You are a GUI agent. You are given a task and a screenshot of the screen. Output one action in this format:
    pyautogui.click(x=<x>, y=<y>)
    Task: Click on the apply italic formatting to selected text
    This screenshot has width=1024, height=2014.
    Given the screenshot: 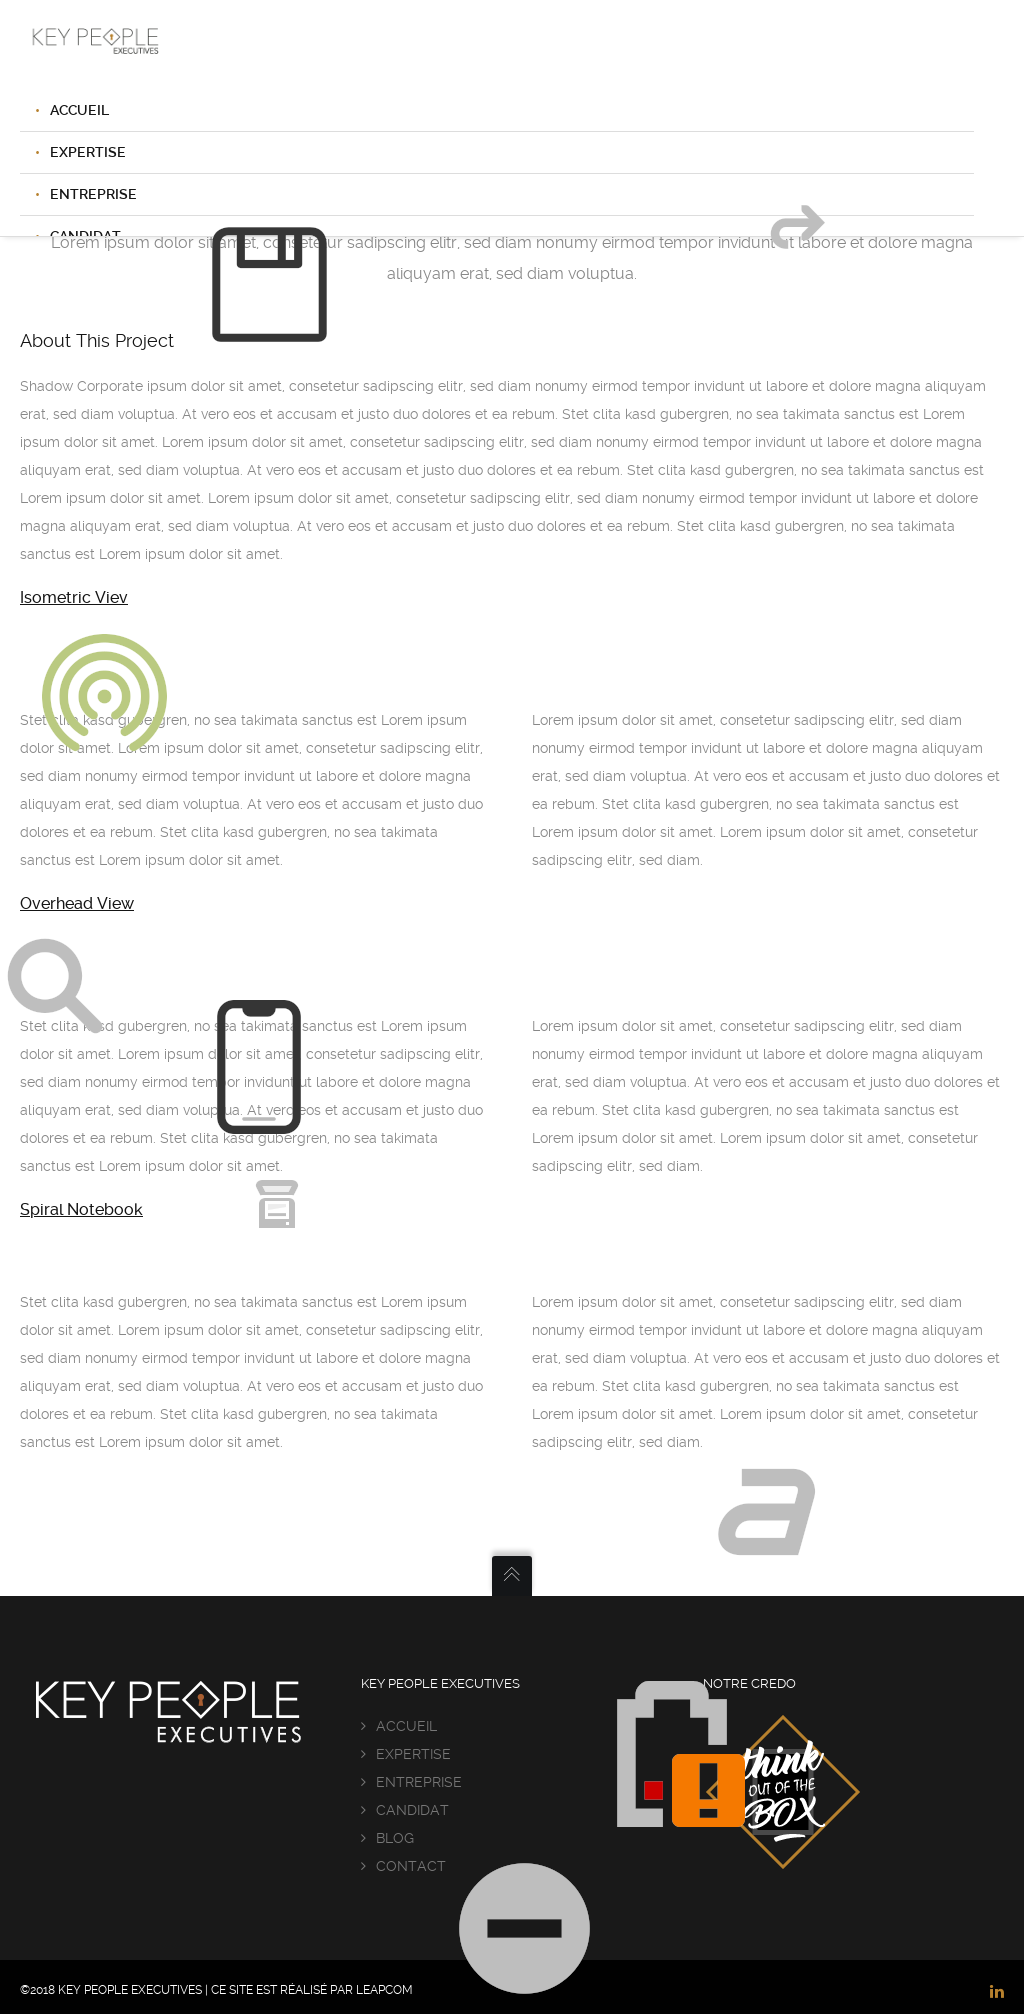 What is the action you would take?
    pyautogui.click(x=772, y=1512)
    